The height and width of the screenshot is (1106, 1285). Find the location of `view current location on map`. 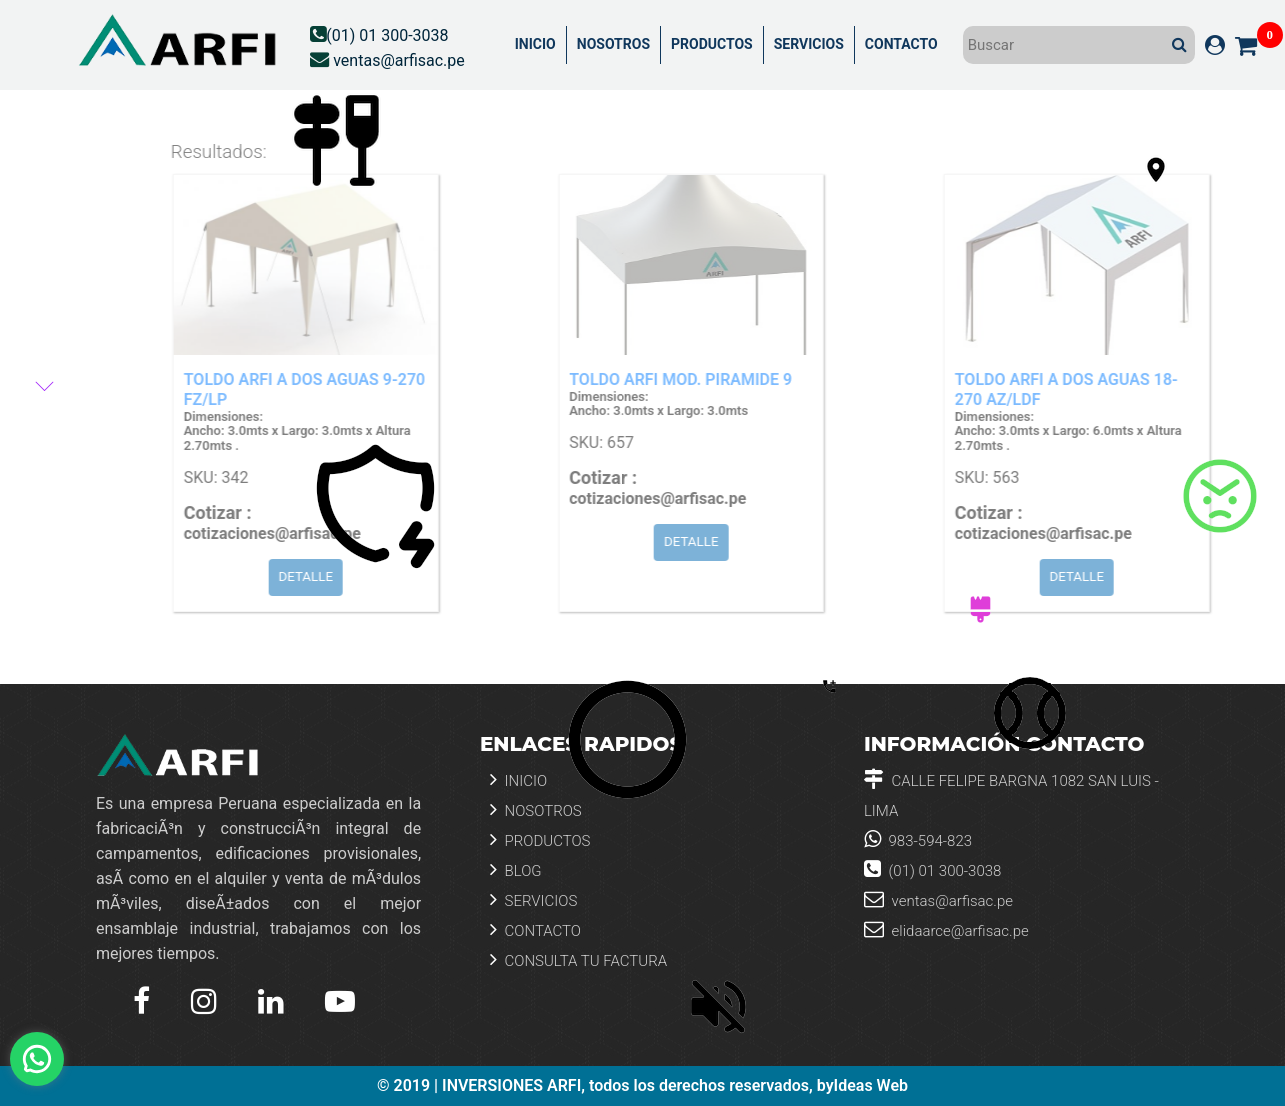

view current location on map is located at coordinates (1156, 170).